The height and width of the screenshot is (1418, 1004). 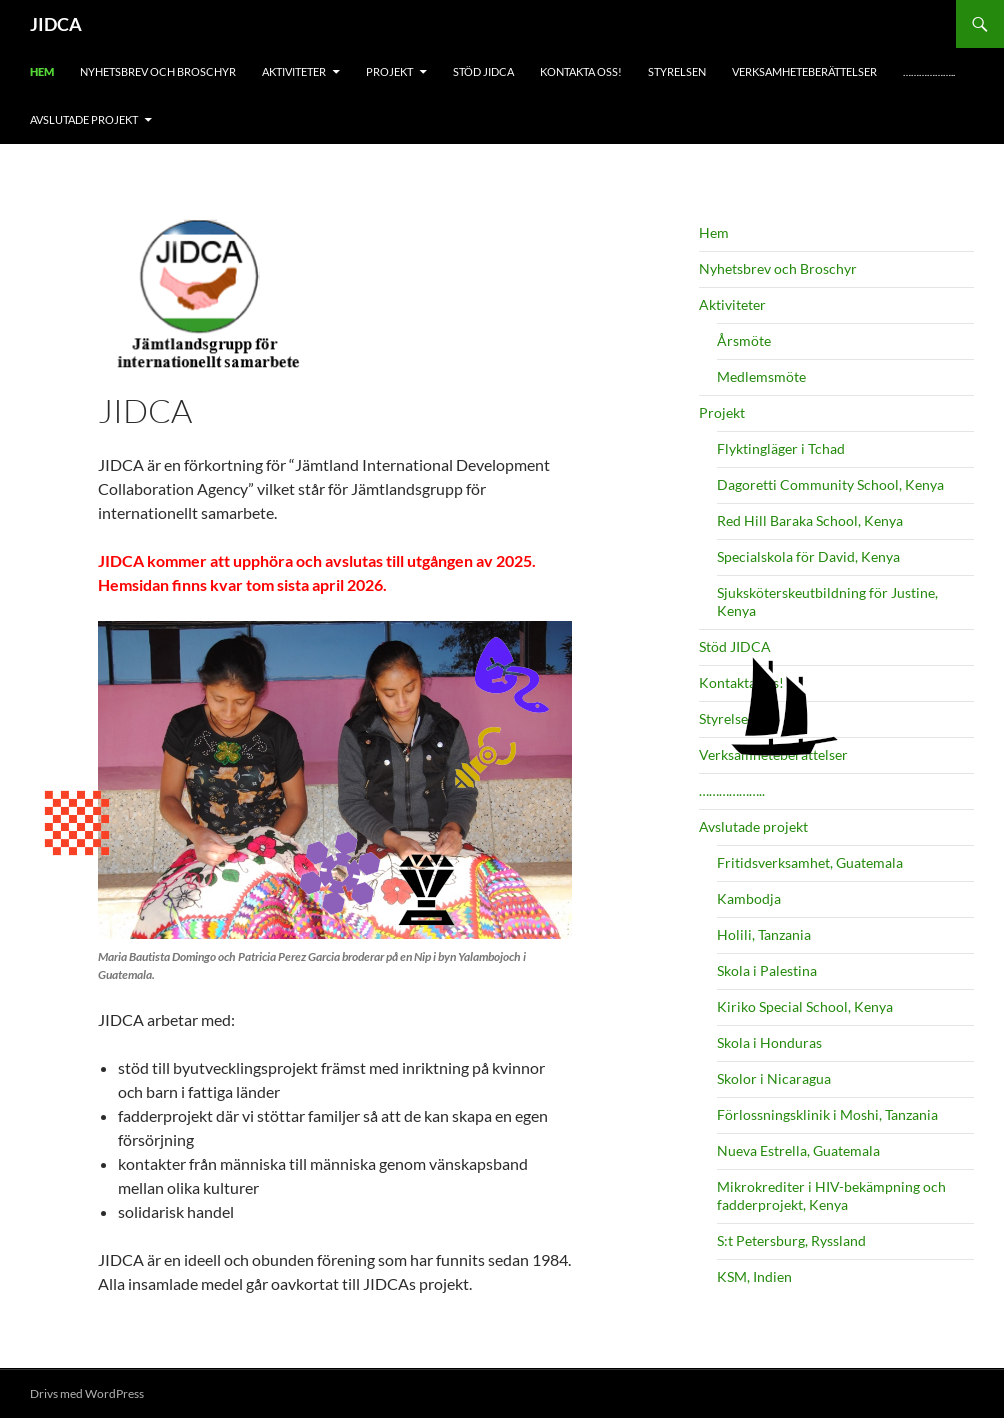 I want to click on indicates a snake egg hatching in a game, so click(x=512, y=675).